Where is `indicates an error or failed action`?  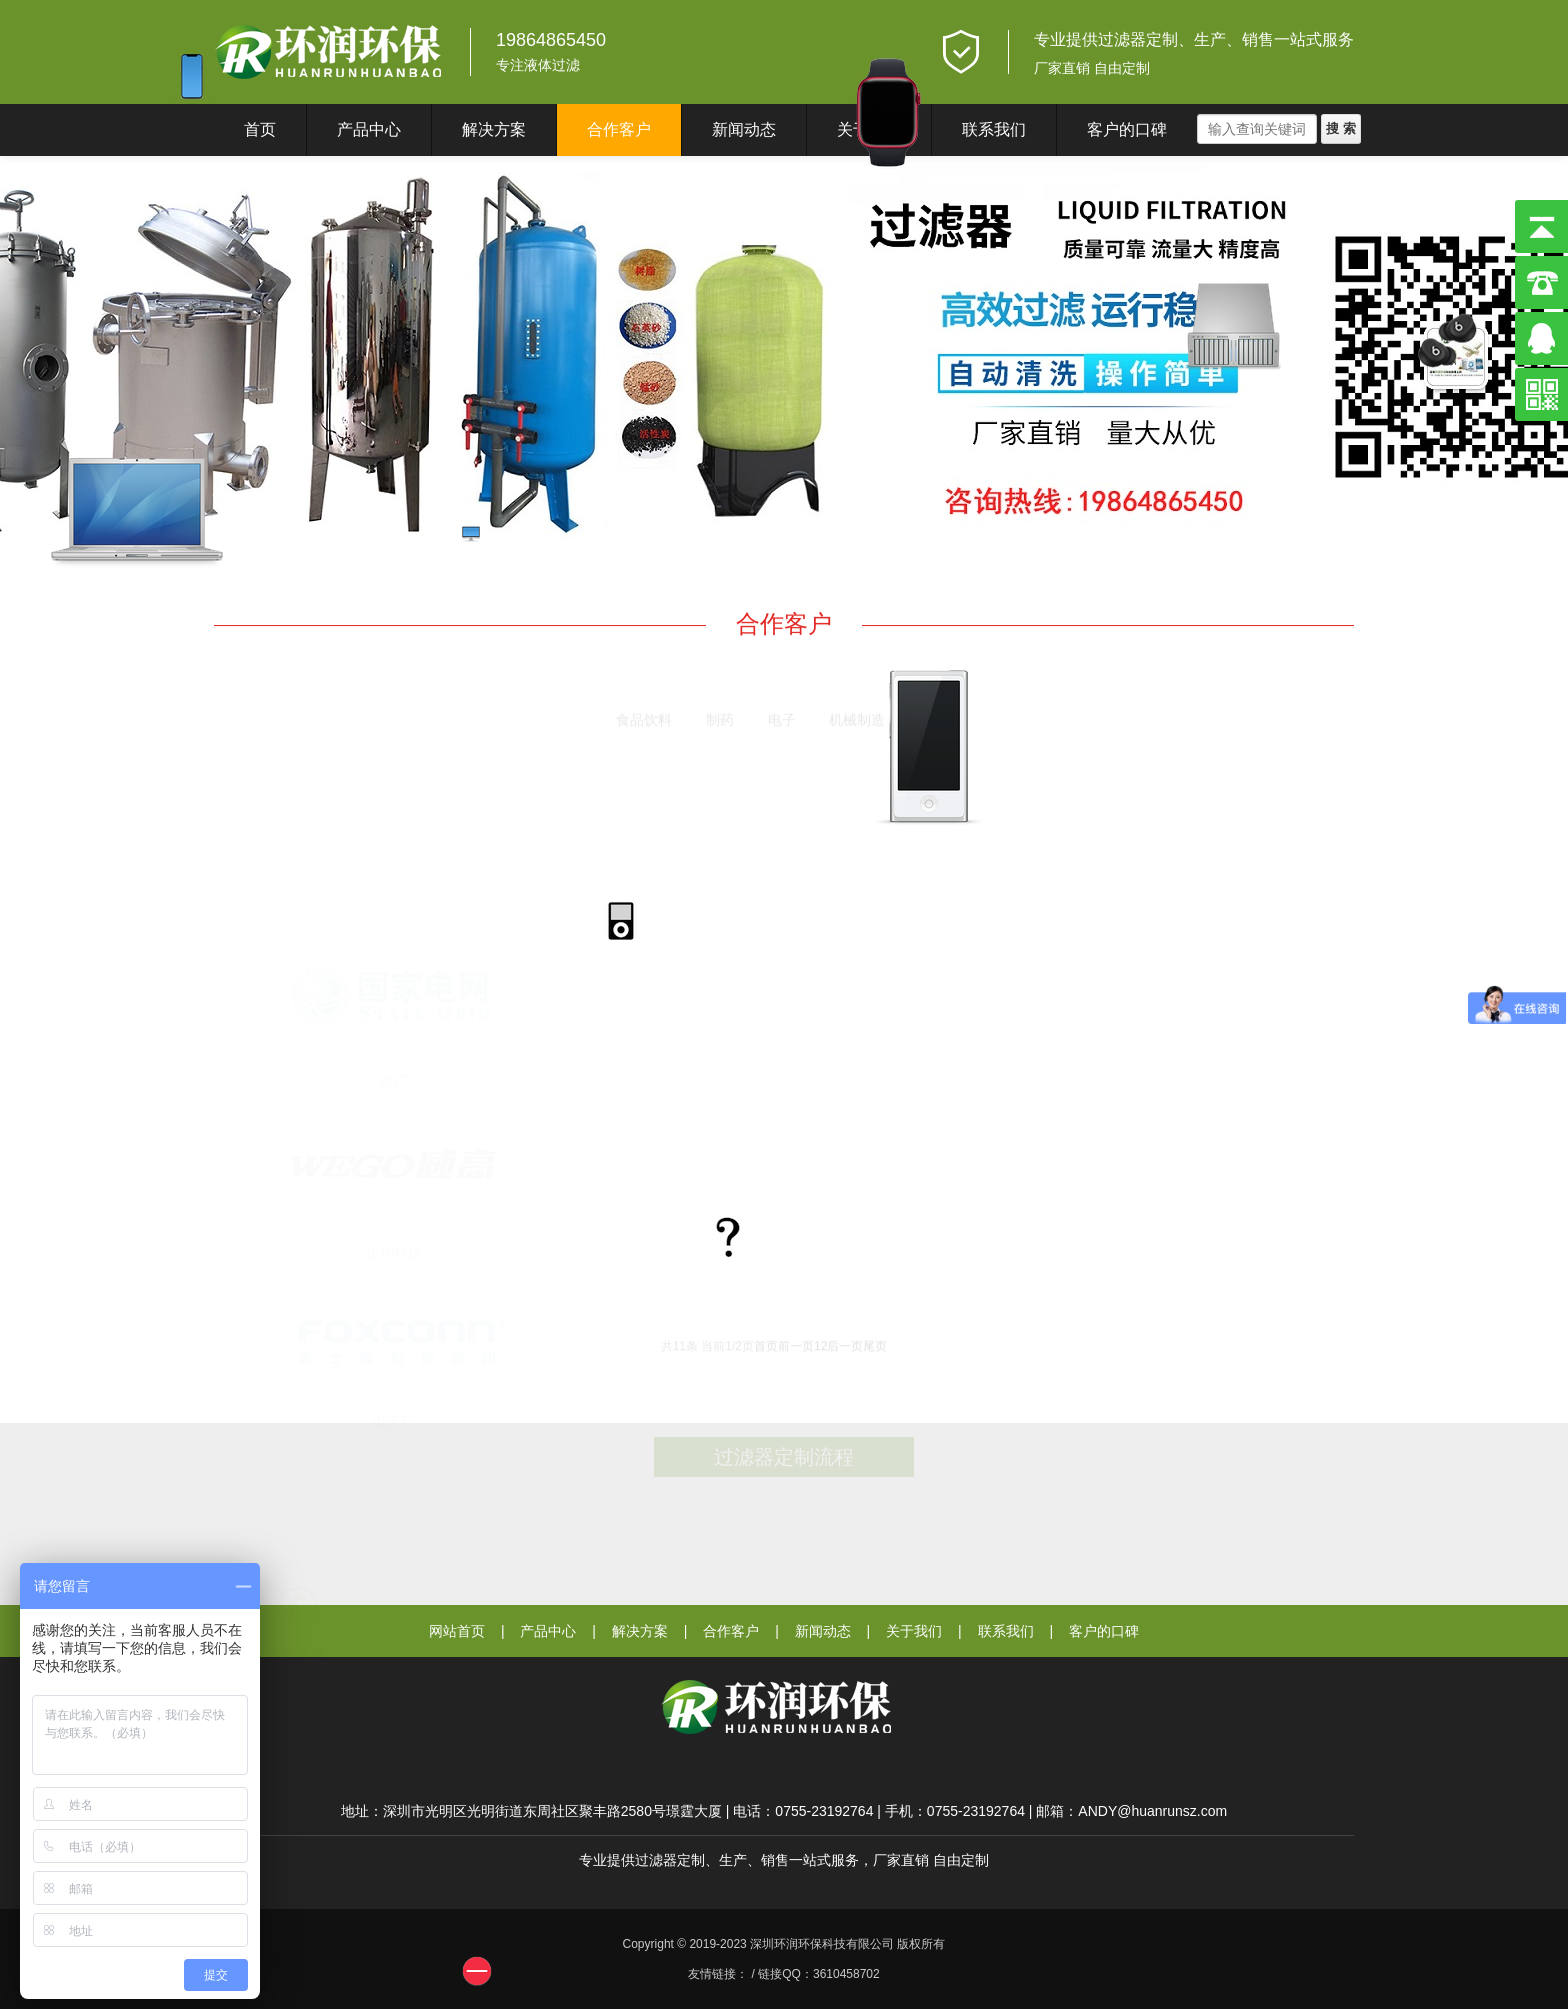 indicates an error or failed action is located at coordinates (477, 1971).